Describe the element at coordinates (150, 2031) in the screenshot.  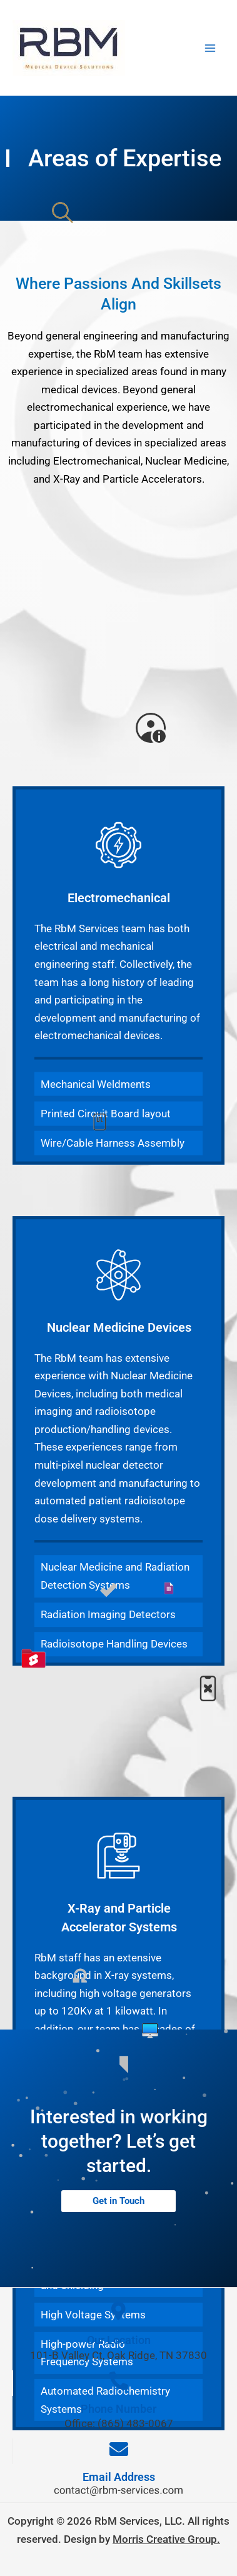
I see `access desktop or computer settings` at that location.